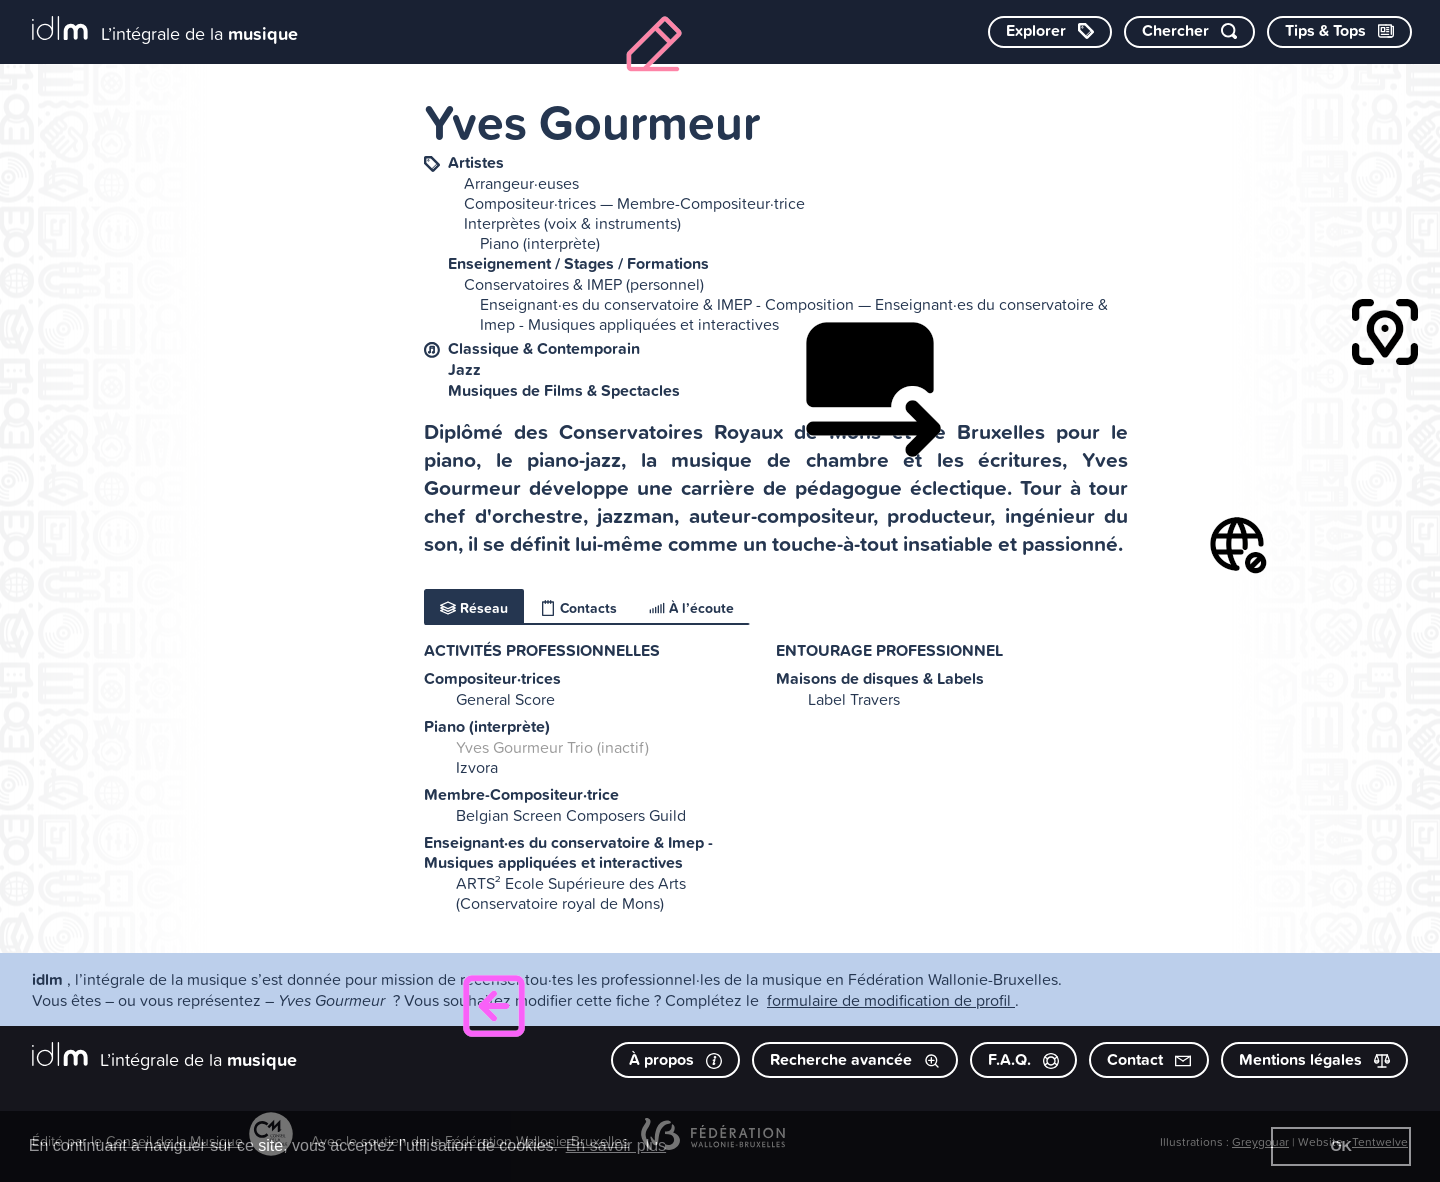  I want to click on auto-fit content to the right edge, so click(870, 386).